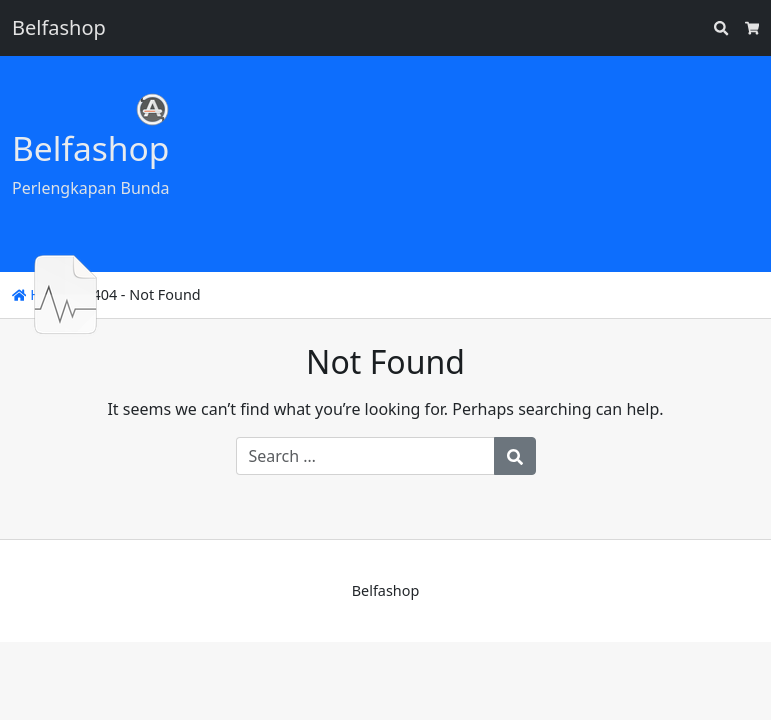 Image resolution: width=771 pixels, height=720 pixels. Describe the element at coordinates (65, 294) in the screenshot. I see `view system log file` at that location.